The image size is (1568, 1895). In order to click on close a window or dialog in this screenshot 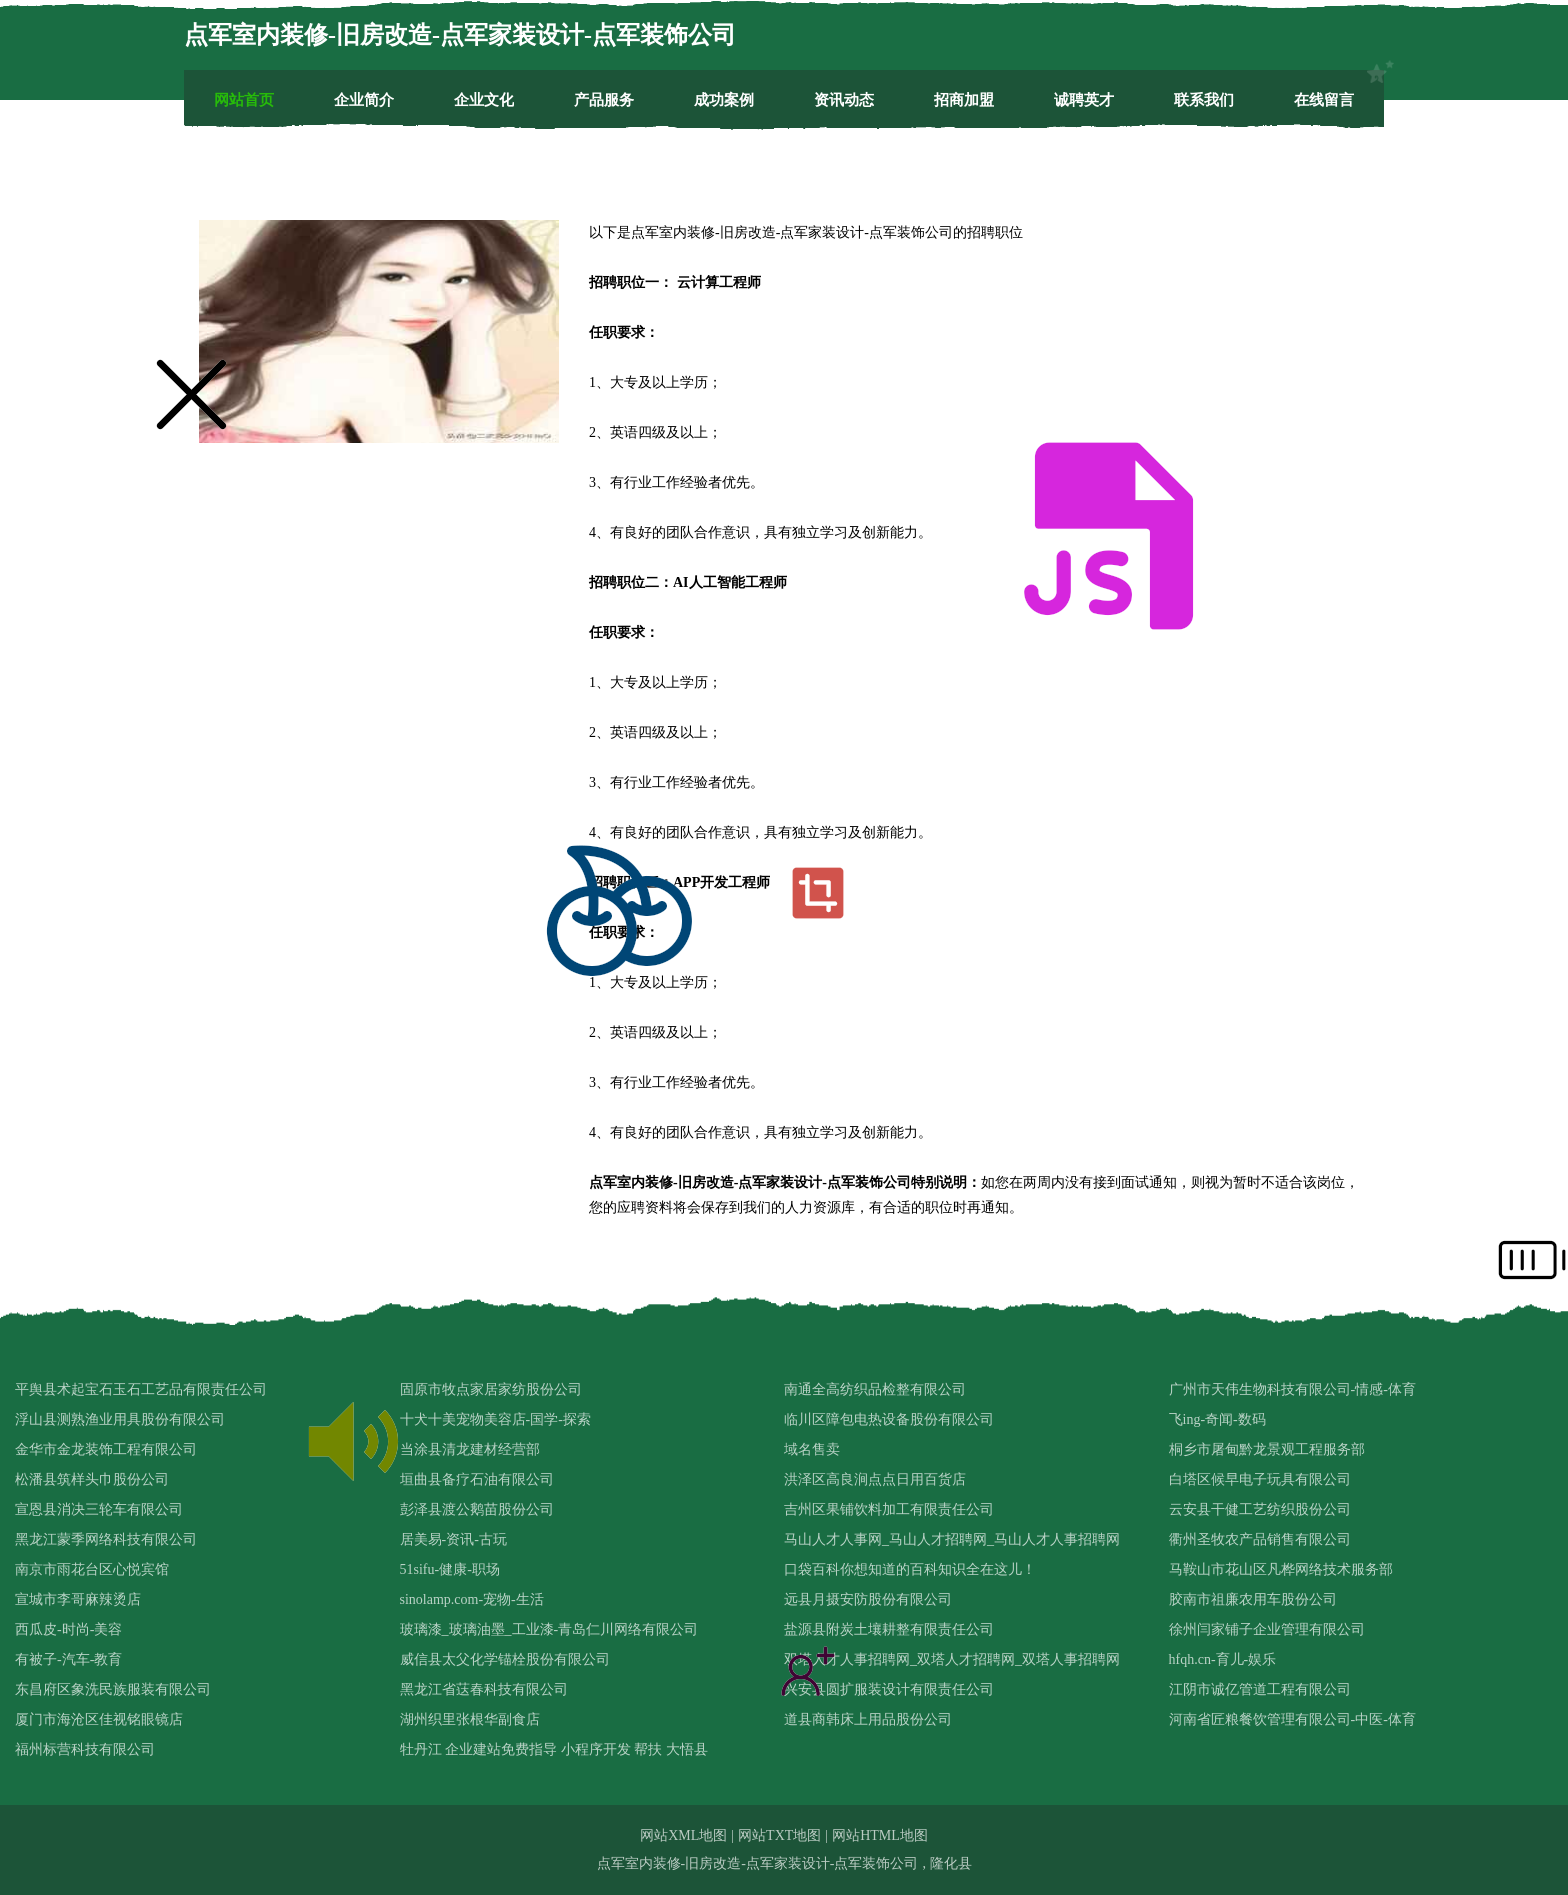, I will do `click(191, 394)`.